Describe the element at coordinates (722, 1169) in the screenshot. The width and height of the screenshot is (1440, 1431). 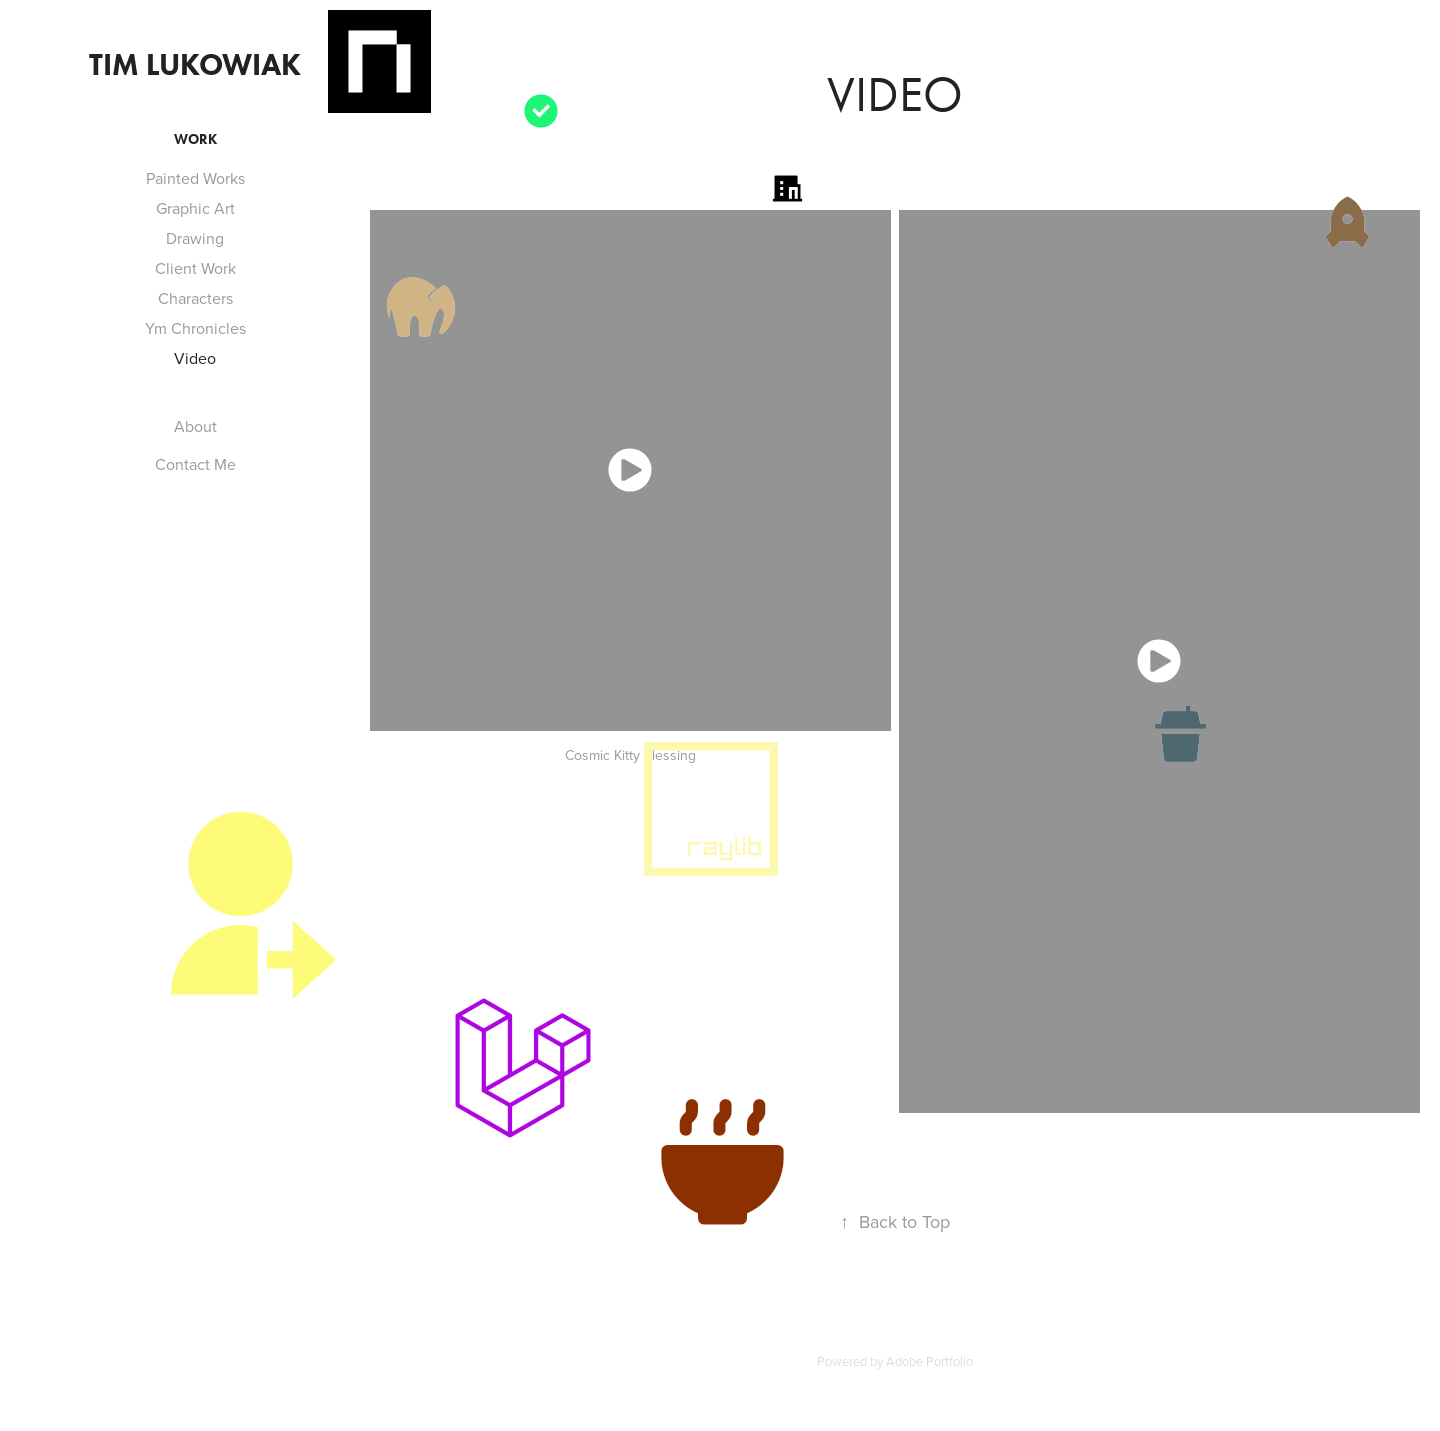
I see `view food or dining options` at that location.